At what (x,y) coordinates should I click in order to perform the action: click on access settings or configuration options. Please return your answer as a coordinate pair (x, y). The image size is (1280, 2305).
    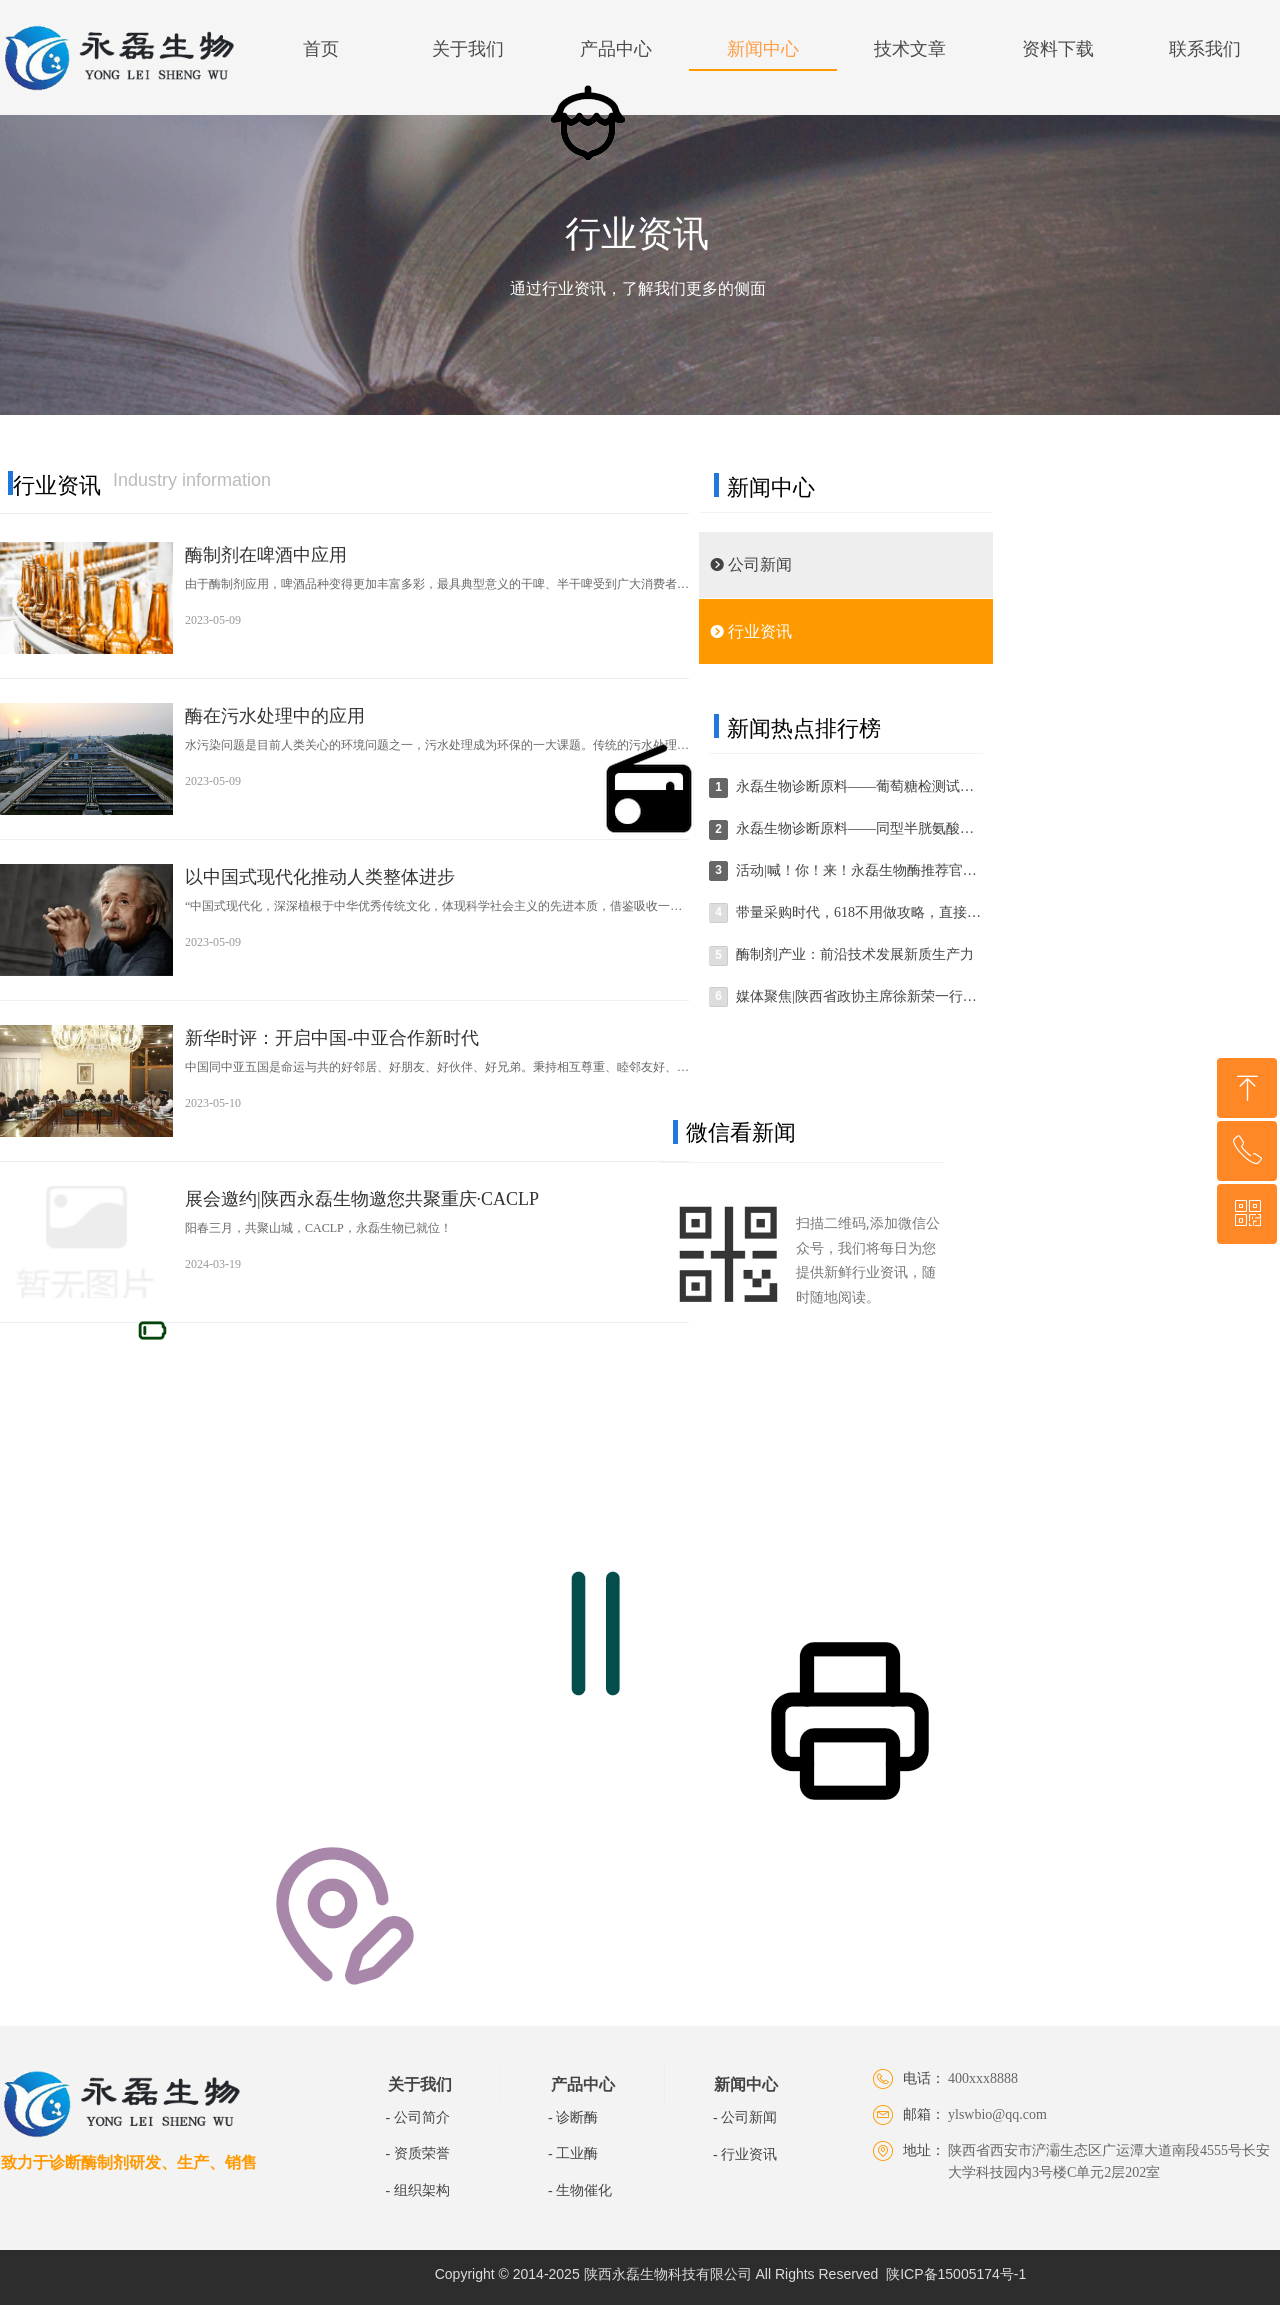
    Looking at the image, I should click on (588, 123).